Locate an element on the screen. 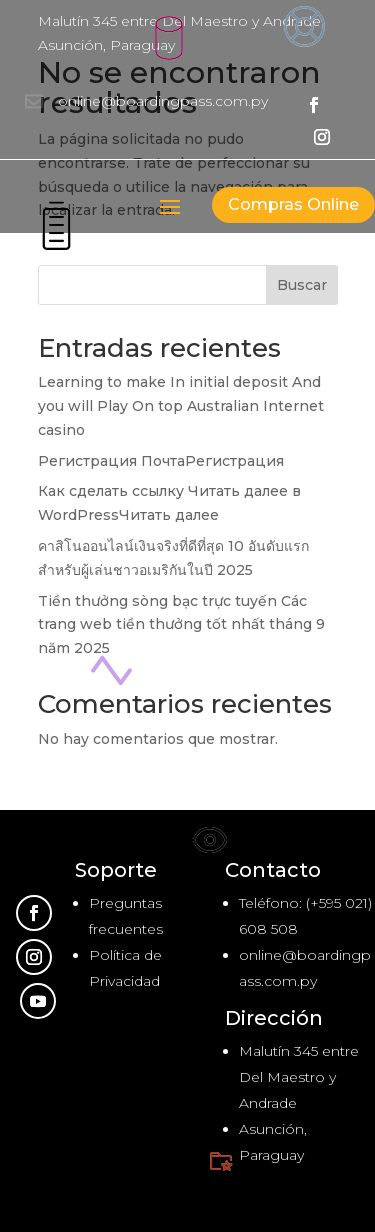  access help or support is located at coordinates (304, 26).